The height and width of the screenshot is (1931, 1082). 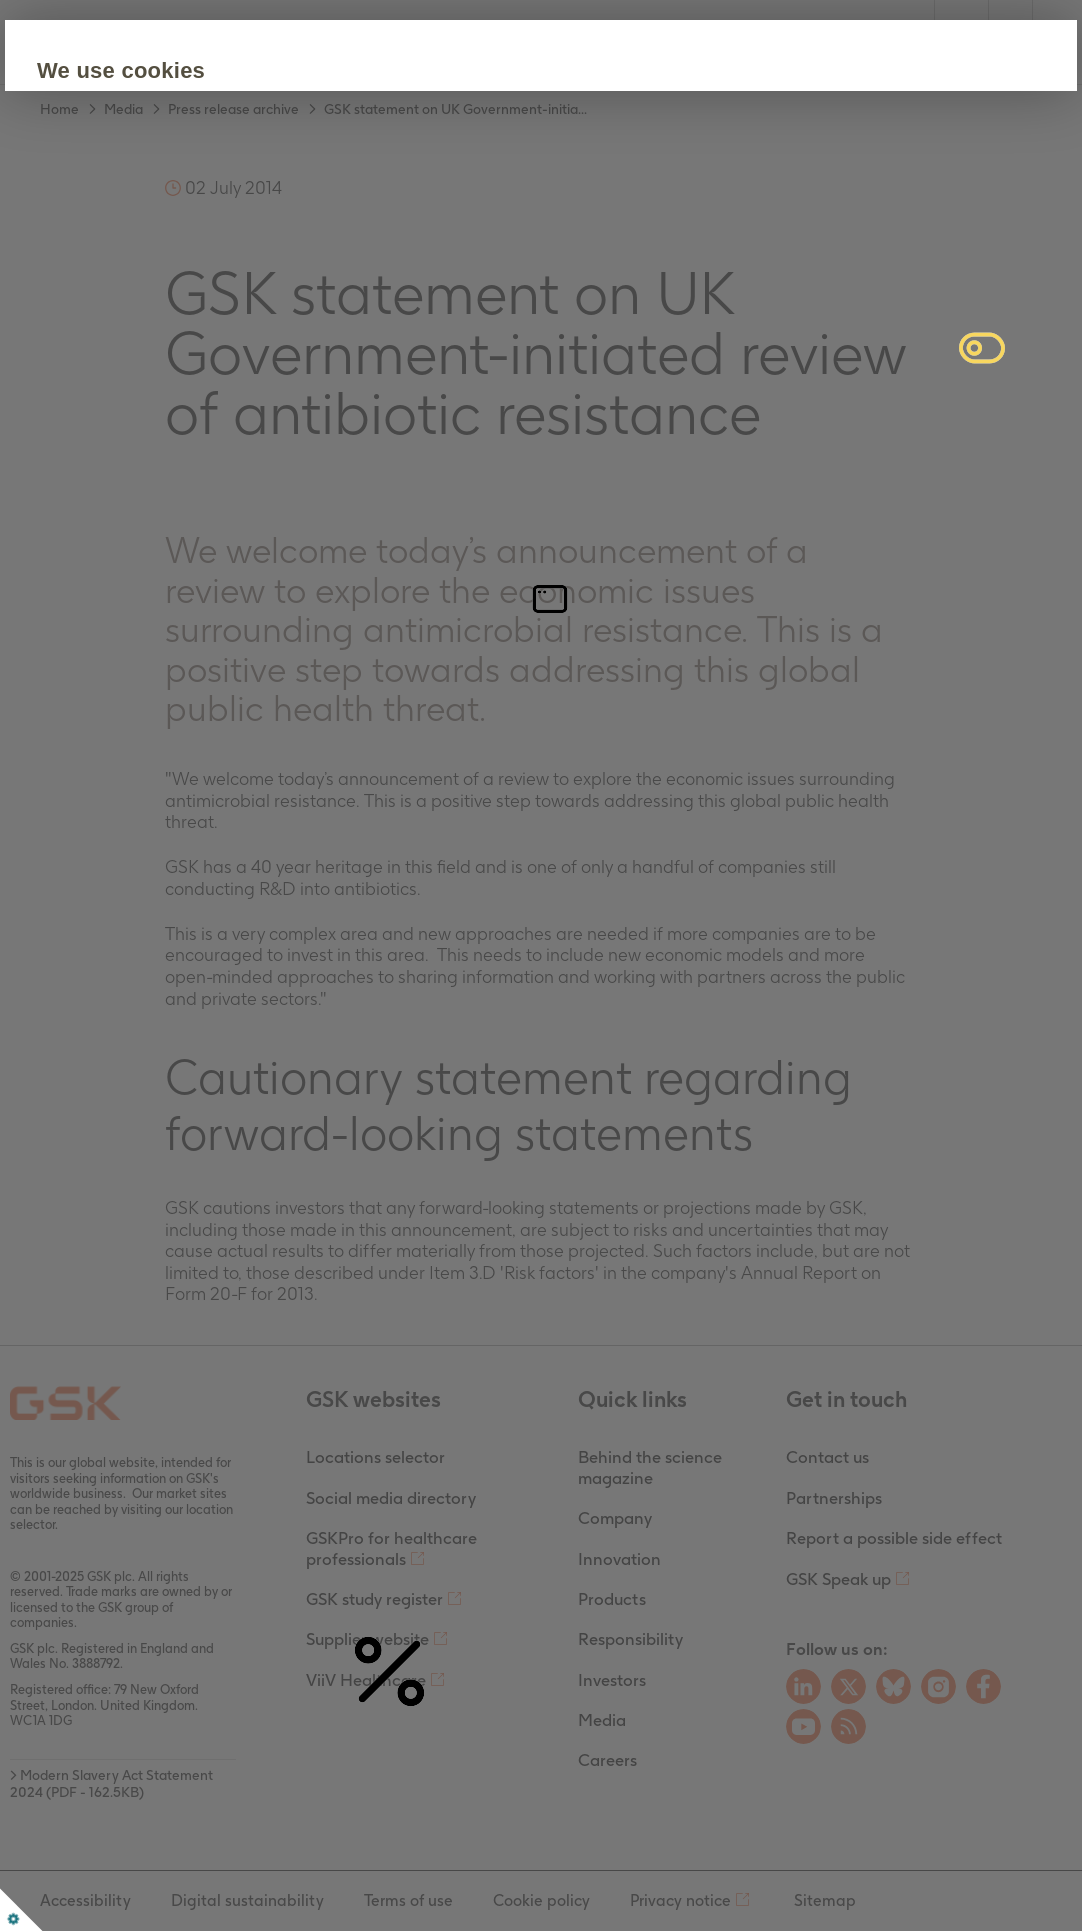 I want to click on view or apply a discount, so click(x=389, y=1671).